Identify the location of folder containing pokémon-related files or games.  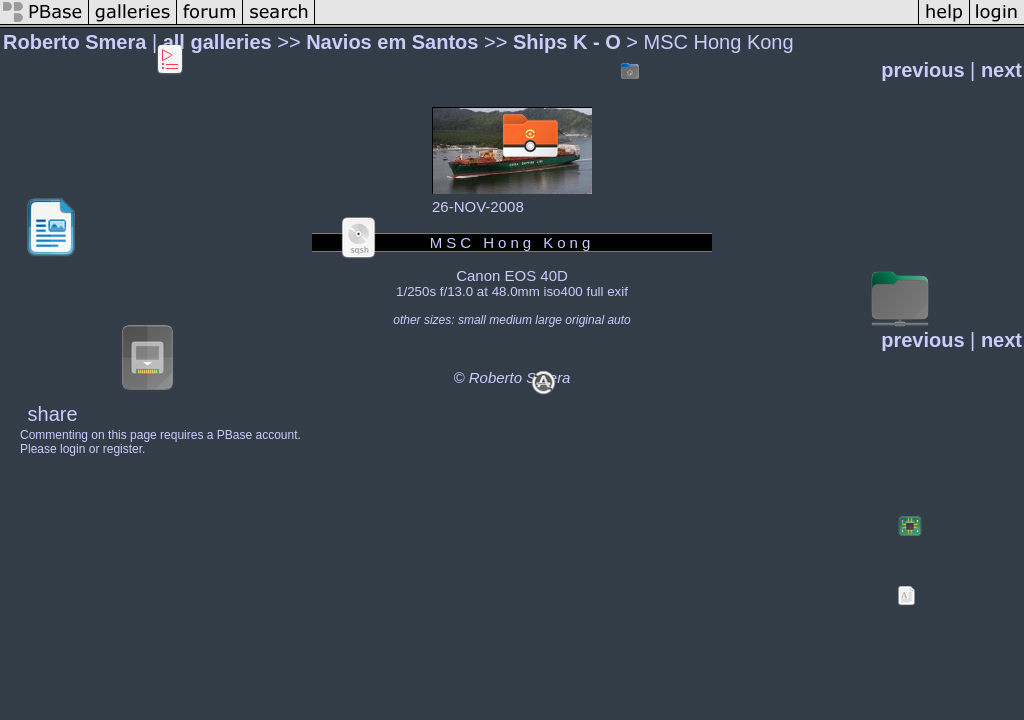
(530, 137).